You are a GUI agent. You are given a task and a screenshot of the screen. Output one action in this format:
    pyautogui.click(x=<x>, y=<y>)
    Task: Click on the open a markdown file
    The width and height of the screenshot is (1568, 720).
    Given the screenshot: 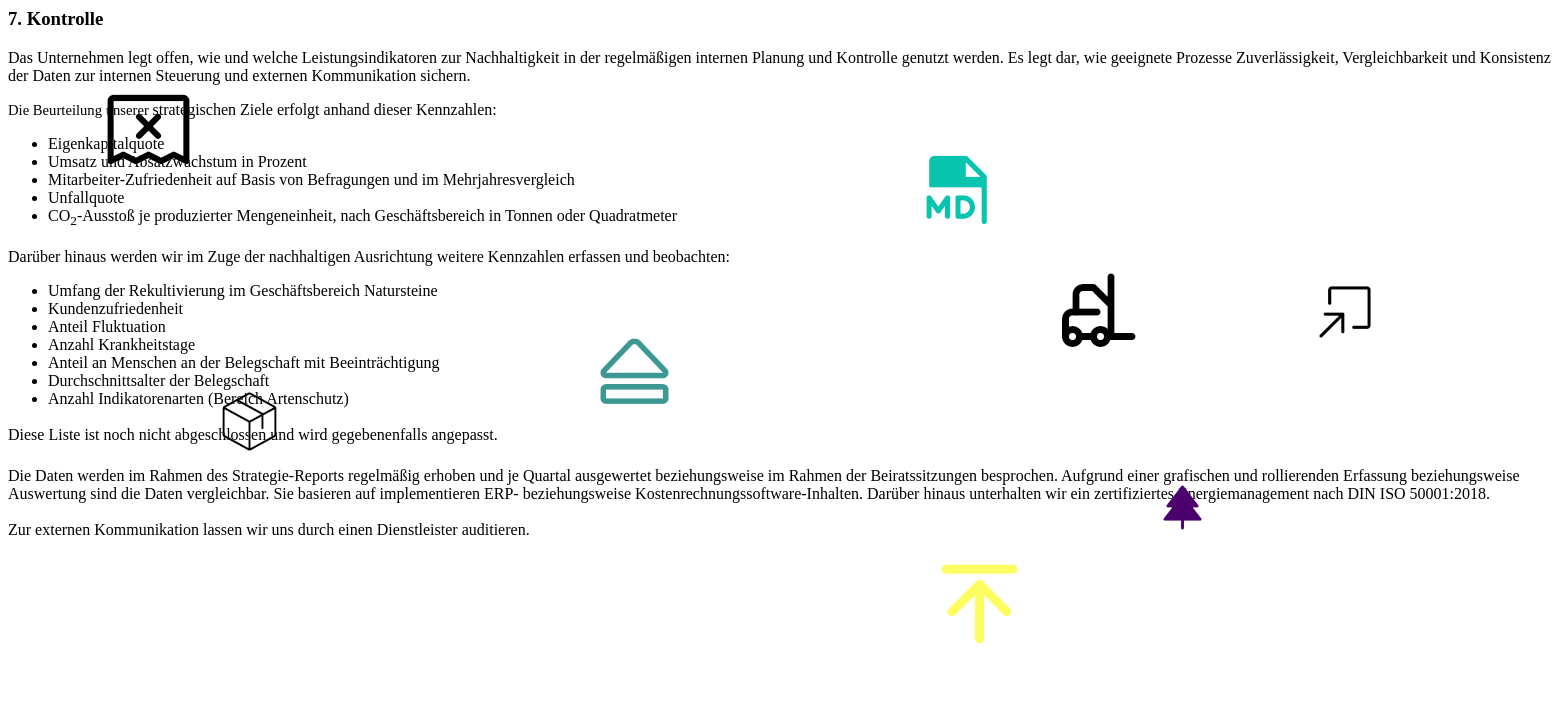 What is the action you would take?
    pyautogui.click(x=958, y=190)
    